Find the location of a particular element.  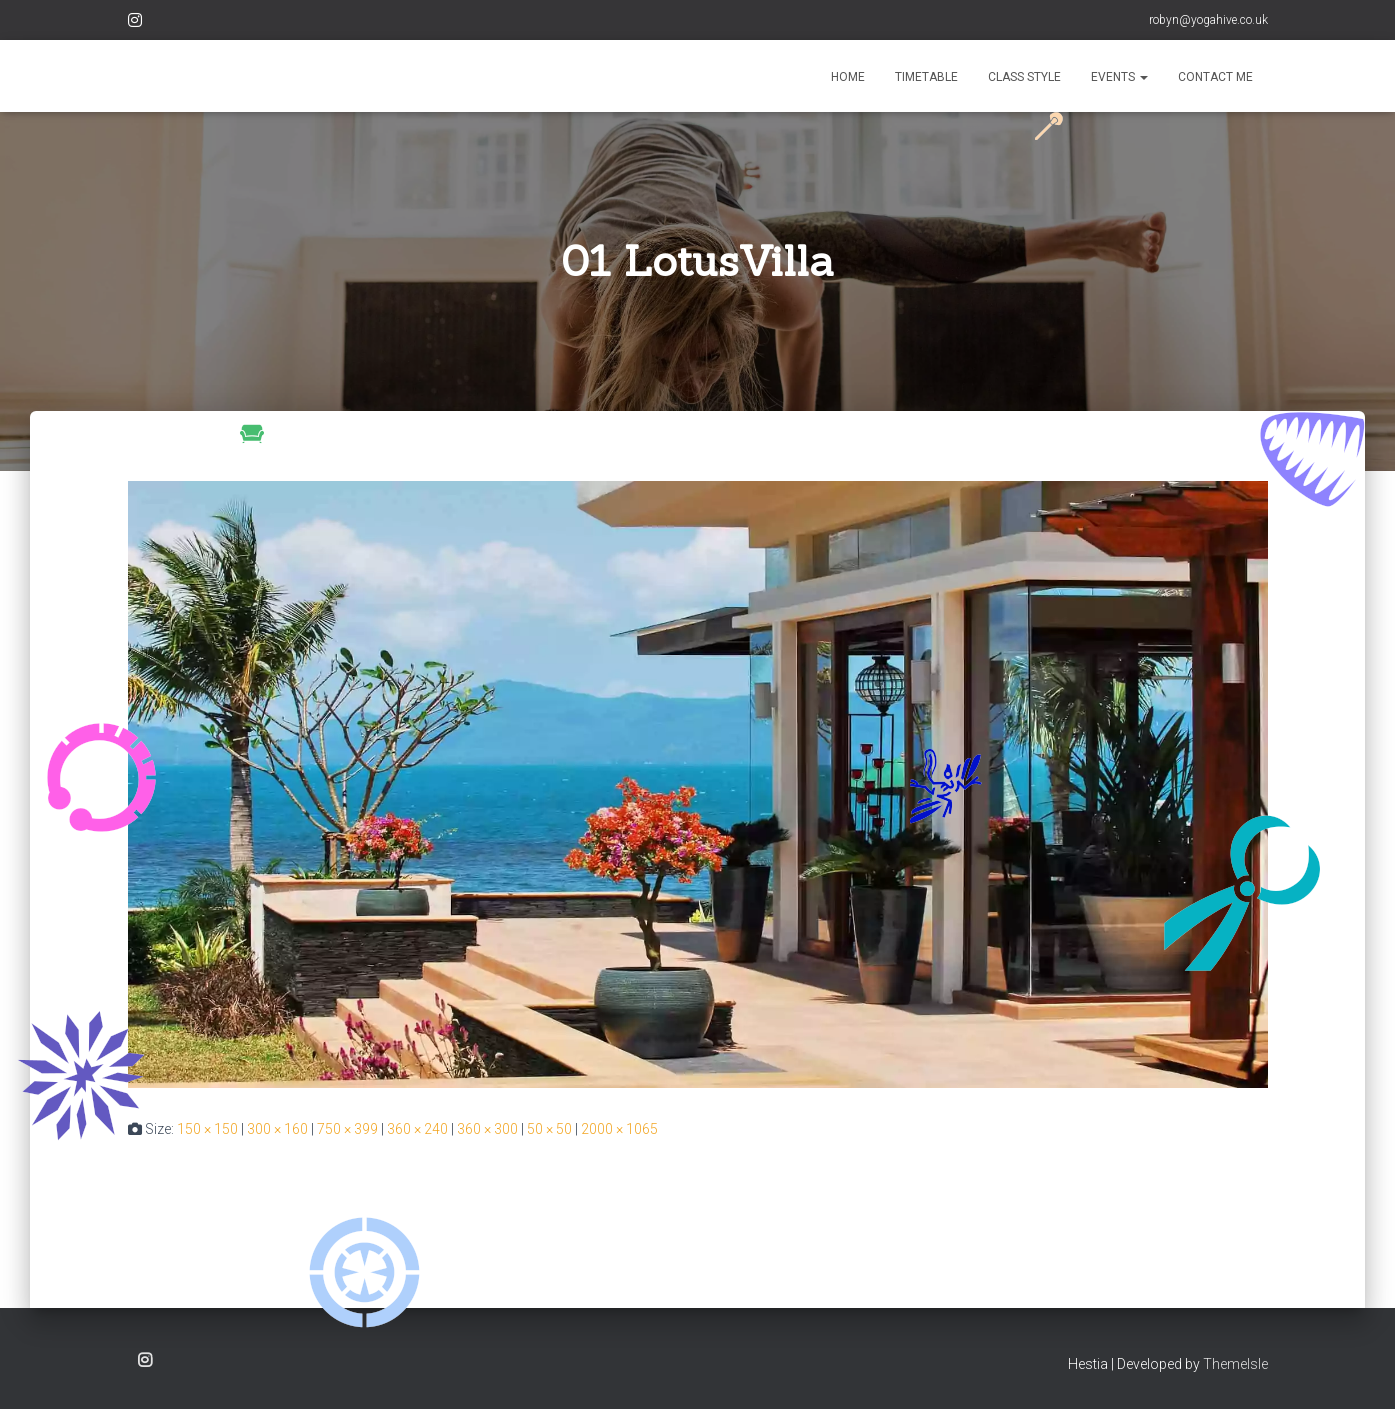

view performance or speed metrics is located at coordinates (101, 777).